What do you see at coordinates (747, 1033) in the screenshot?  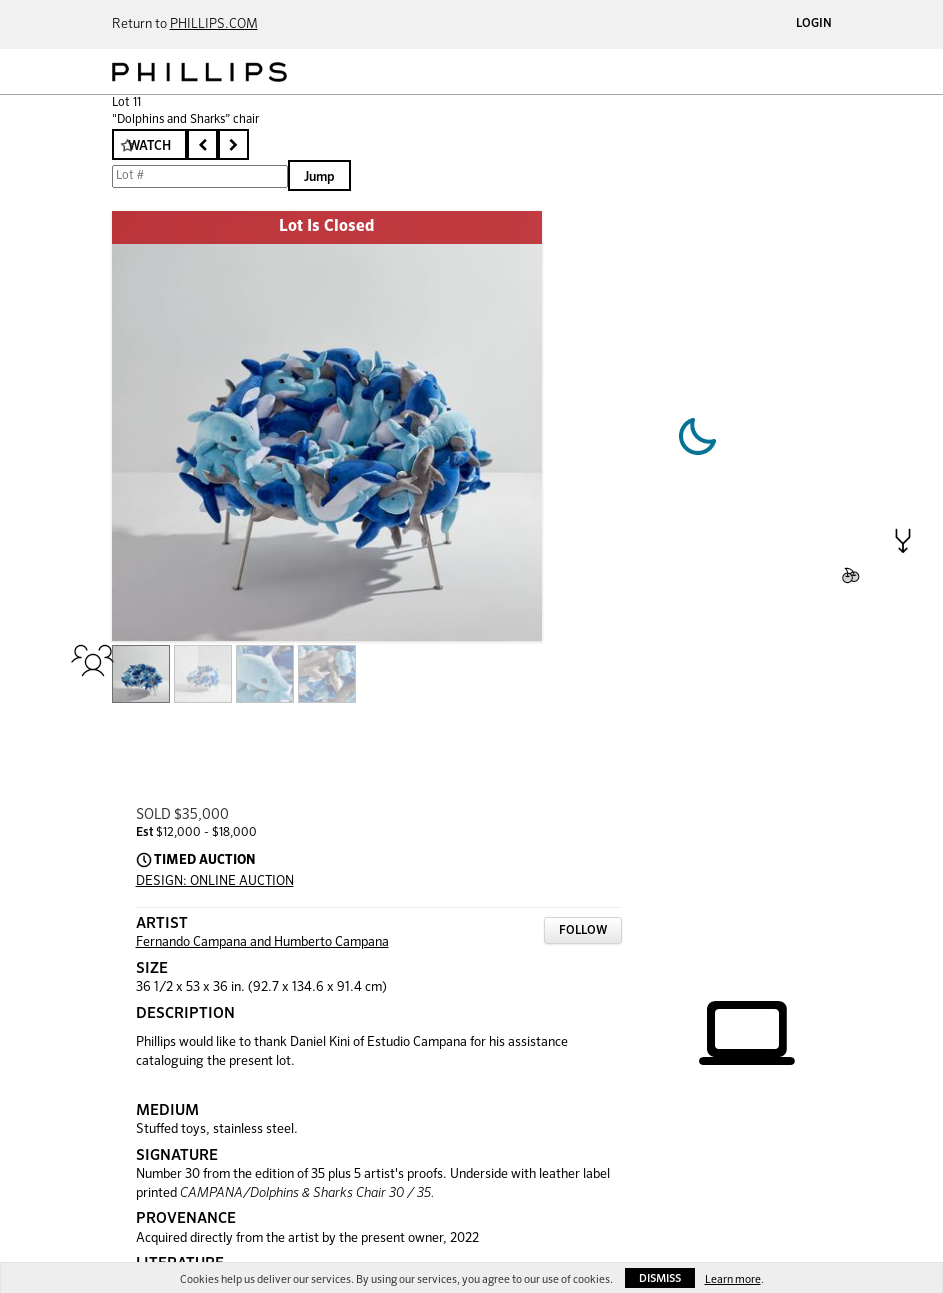 I see `access desktop or computer settings` at bounding box center [747, 1033].